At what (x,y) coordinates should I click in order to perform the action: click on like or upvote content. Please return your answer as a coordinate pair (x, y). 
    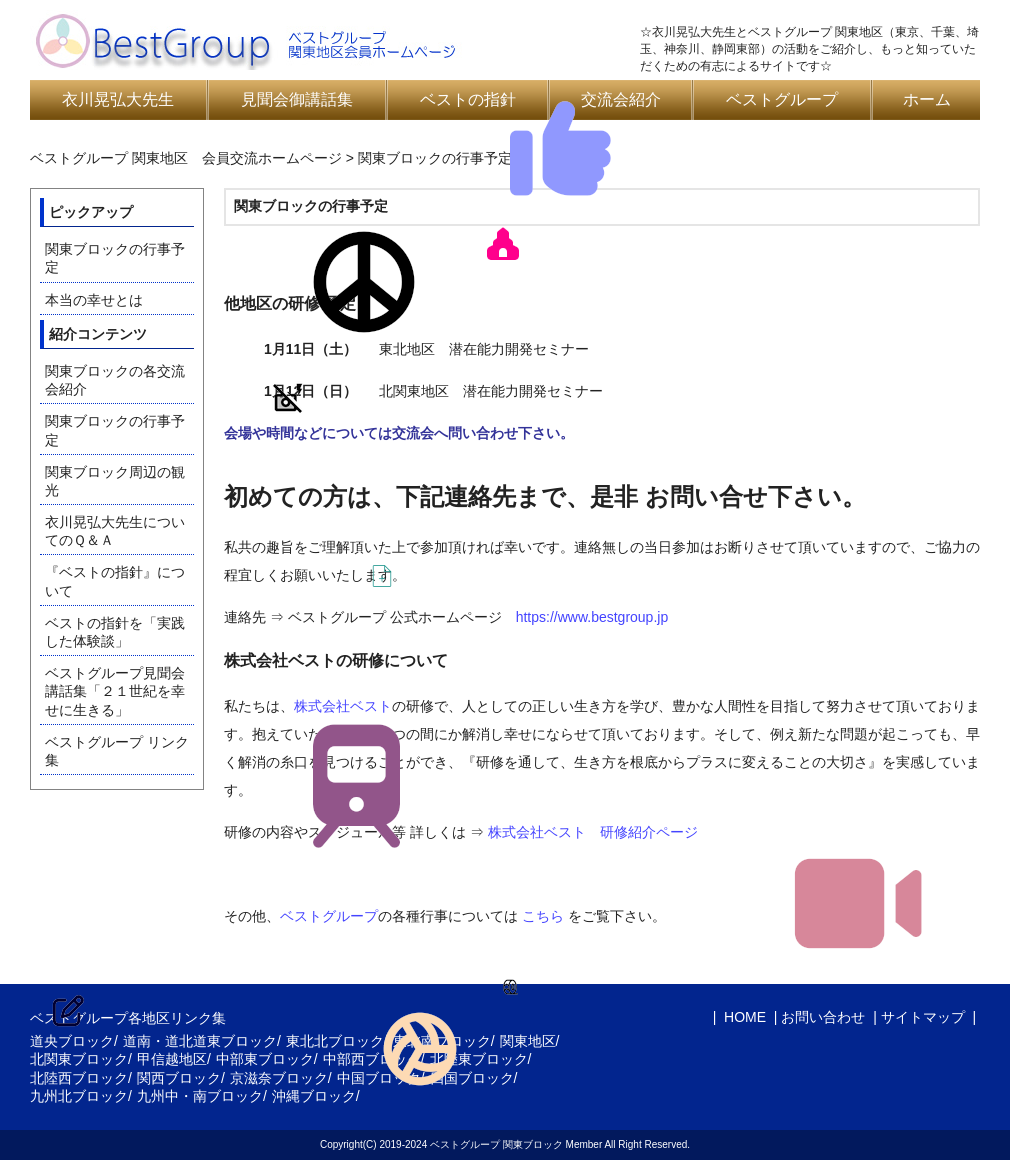
    Looking at the image, I should click on (562, 150).